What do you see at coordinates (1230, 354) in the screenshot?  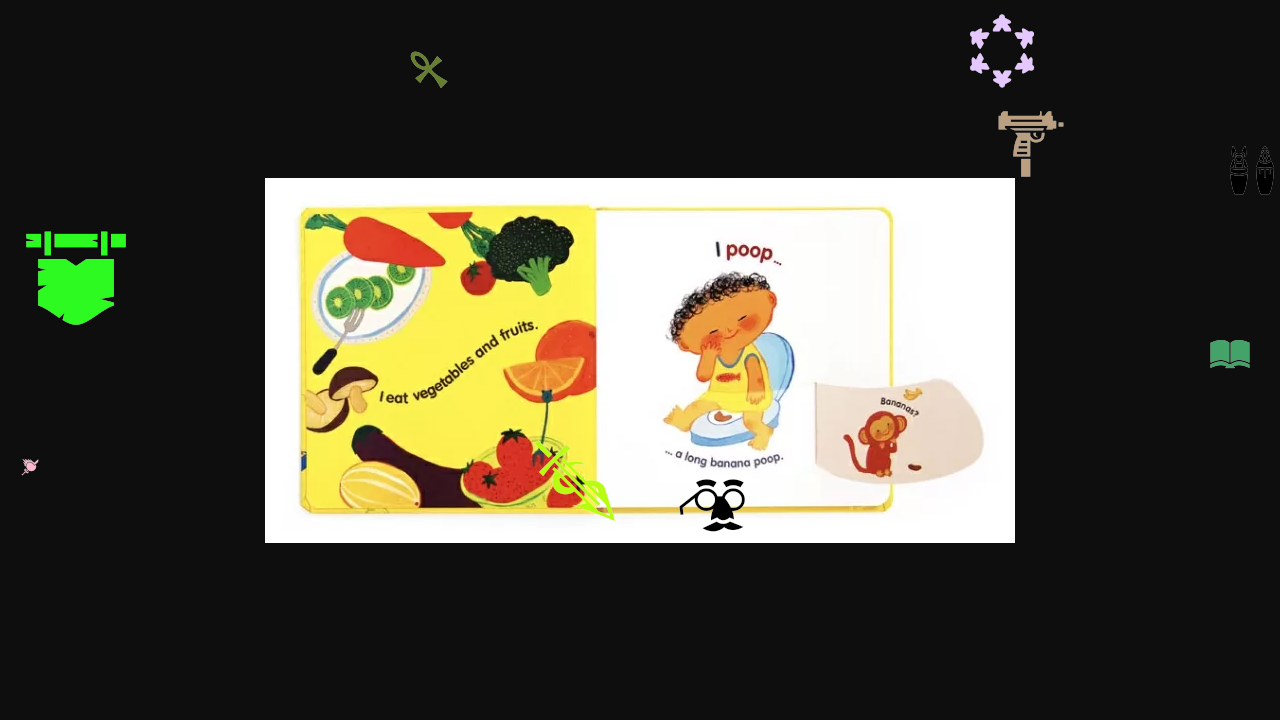 I see `open the reading or library section` at bounding box center [1230, 354].